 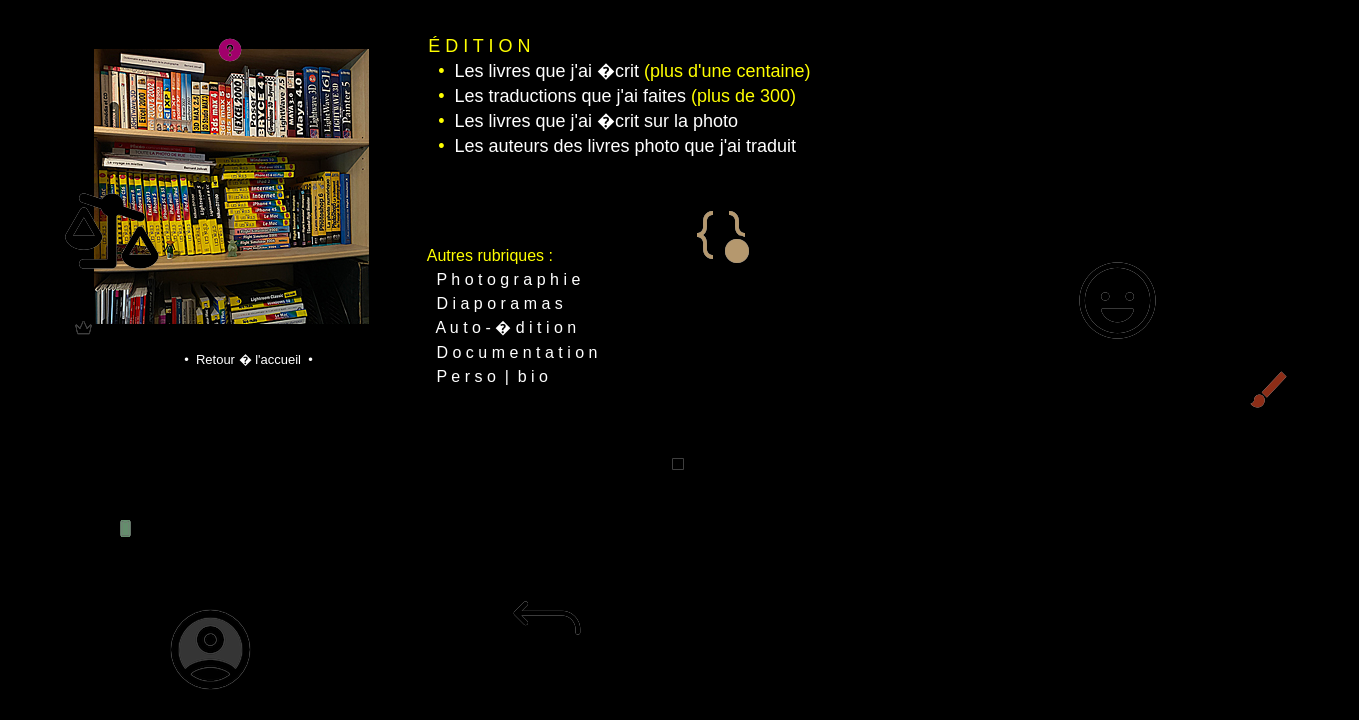 What do you see at coordinates (210, 649) in the screenshot?
I see `access your account or profile settings` at bounding box center [210, 649].